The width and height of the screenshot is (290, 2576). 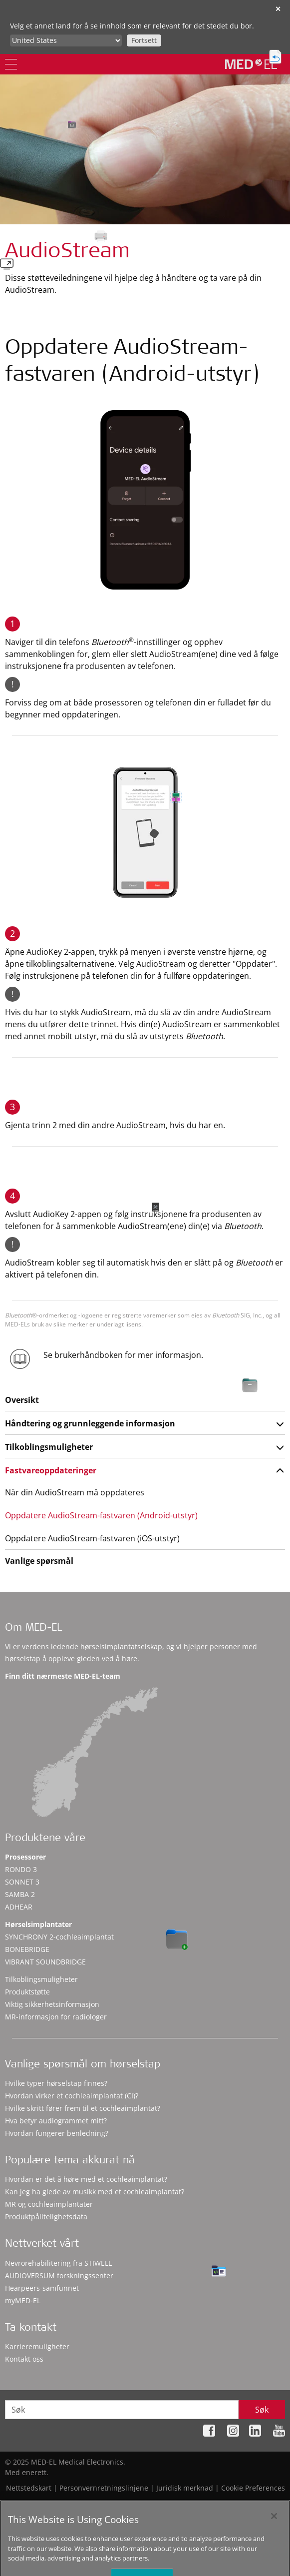 I want to click on select all items in the current view, so click(x=176, y=797).